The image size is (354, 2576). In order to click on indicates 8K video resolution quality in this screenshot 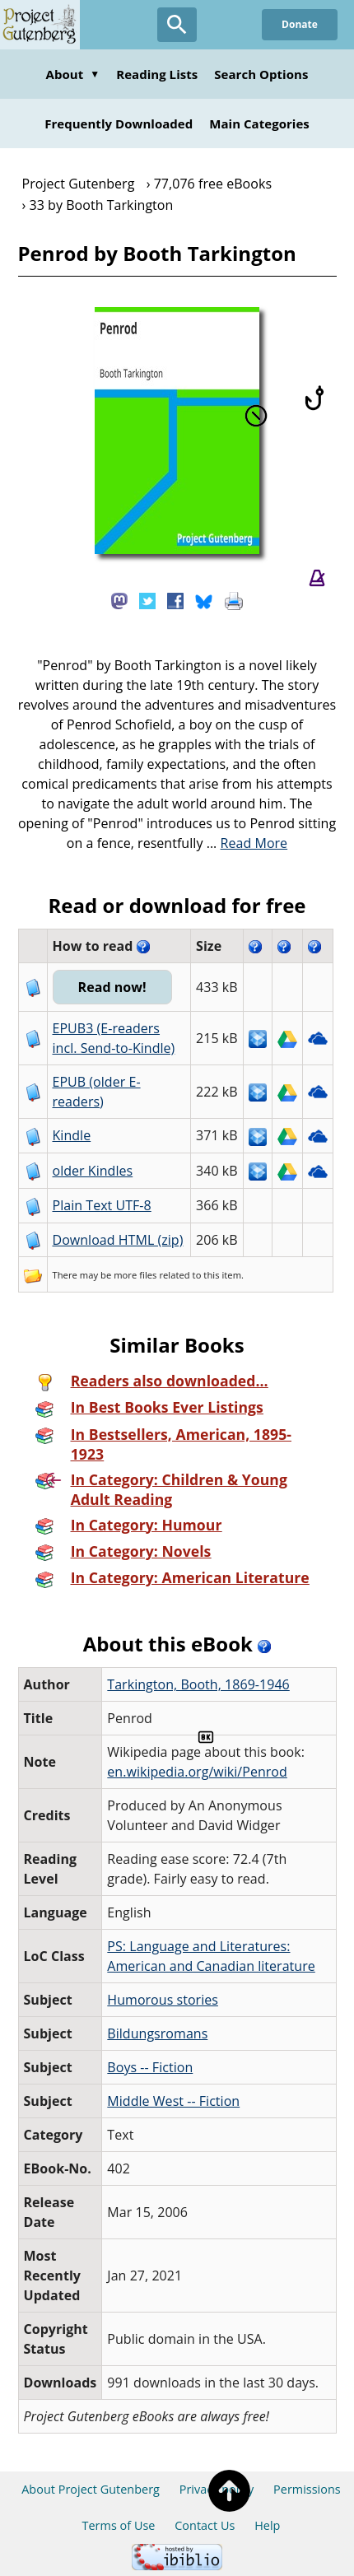, I will do `click(206, 1737)`.